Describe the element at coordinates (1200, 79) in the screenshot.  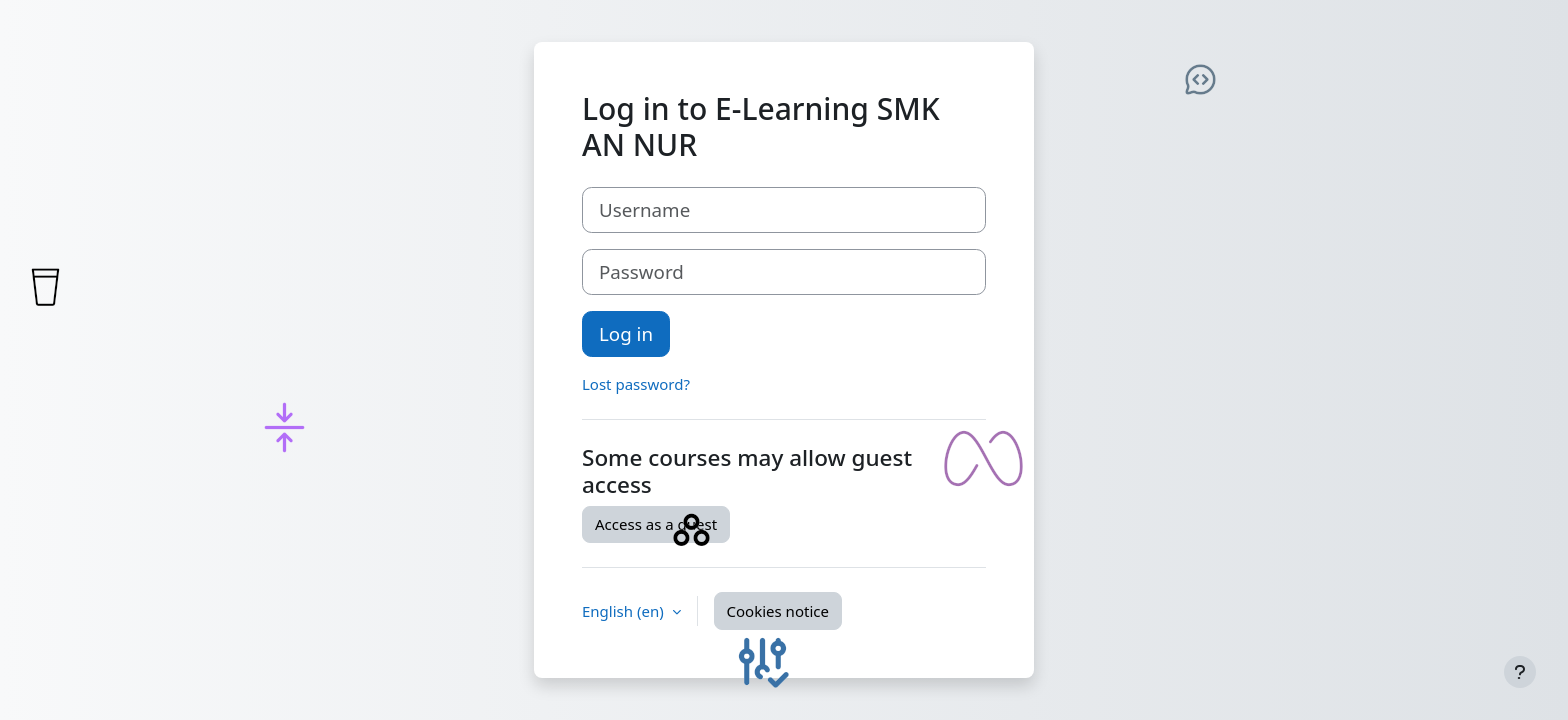
I see `access code snippets in chat` at that location.